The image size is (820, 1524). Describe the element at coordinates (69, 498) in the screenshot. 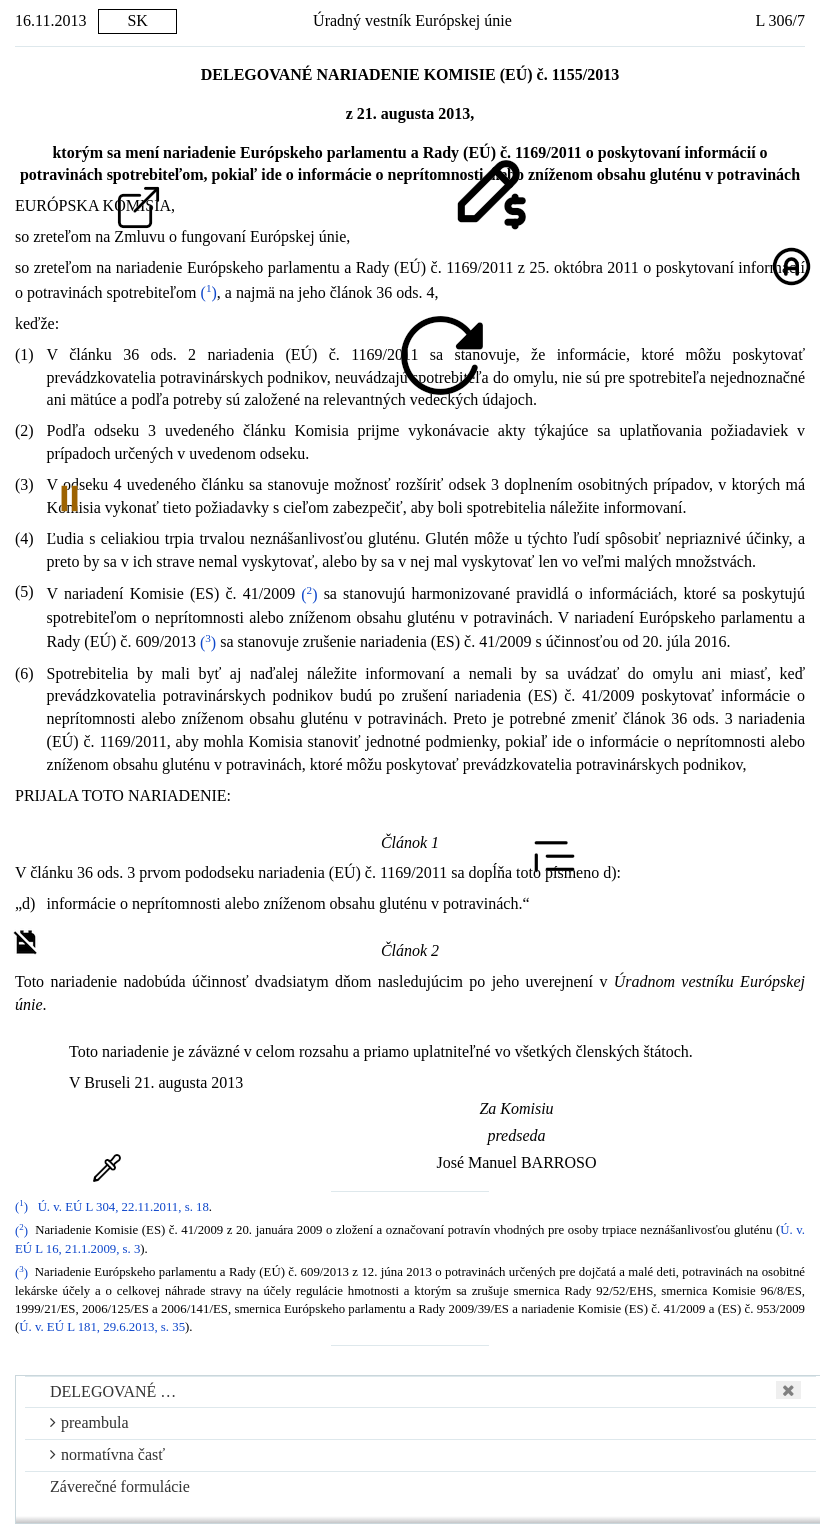

I see `pause media playback` at that location.